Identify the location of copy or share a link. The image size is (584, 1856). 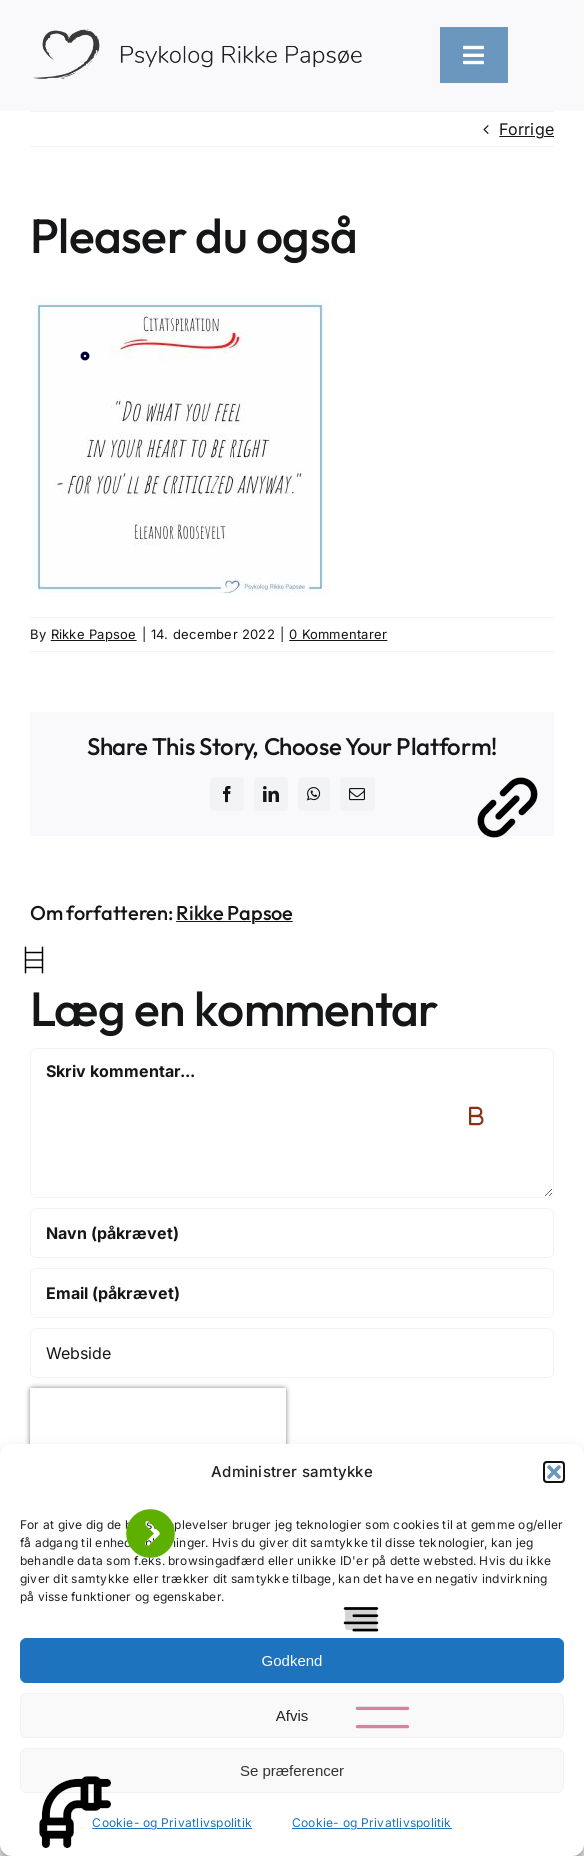
(507, 807).